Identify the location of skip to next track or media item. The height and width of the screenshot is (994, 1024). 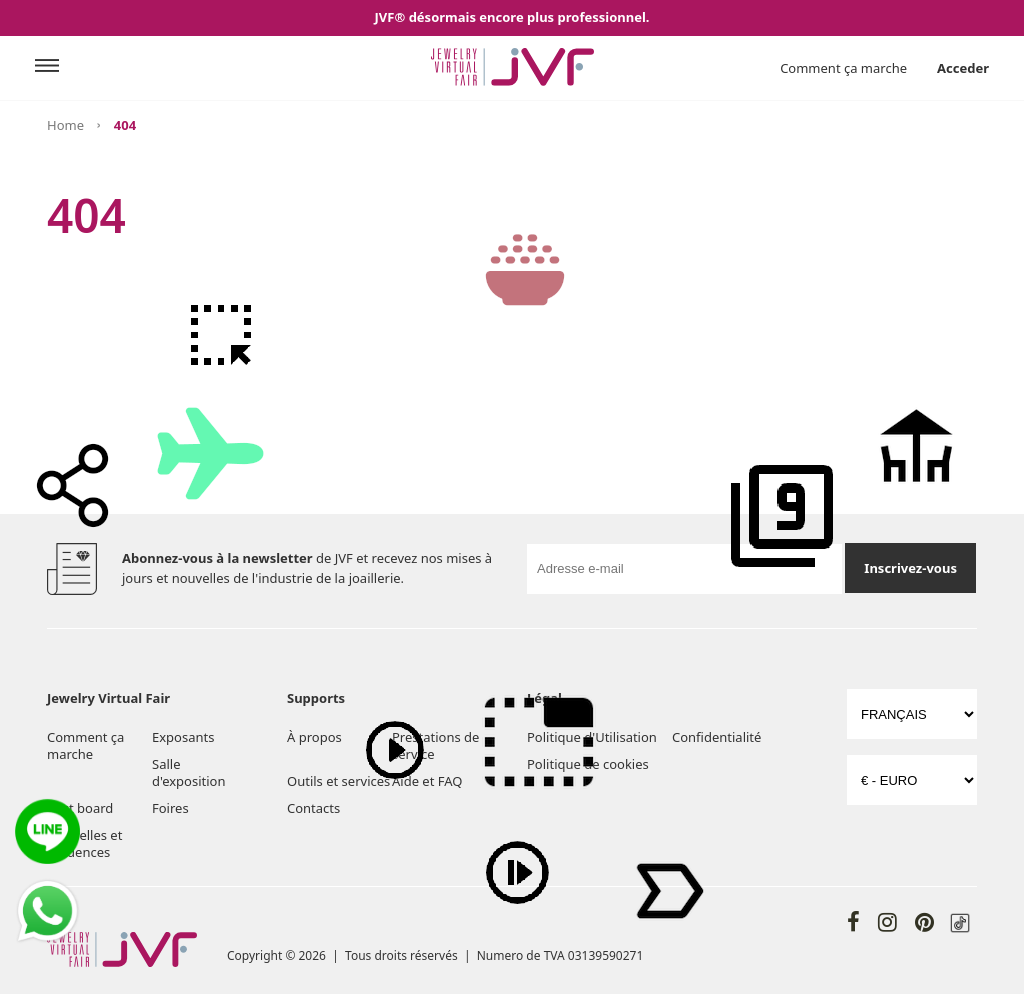
(517, 872).